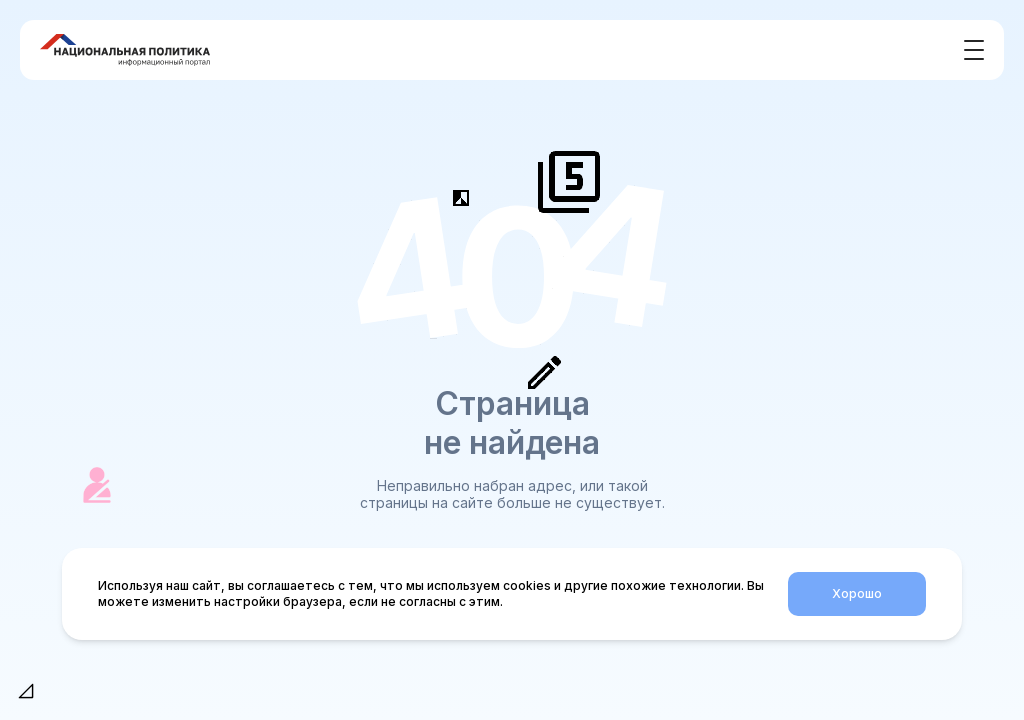  Describe the element at coordinates (544, 372) in the screenshot. I see `create or compose new content` at that location.